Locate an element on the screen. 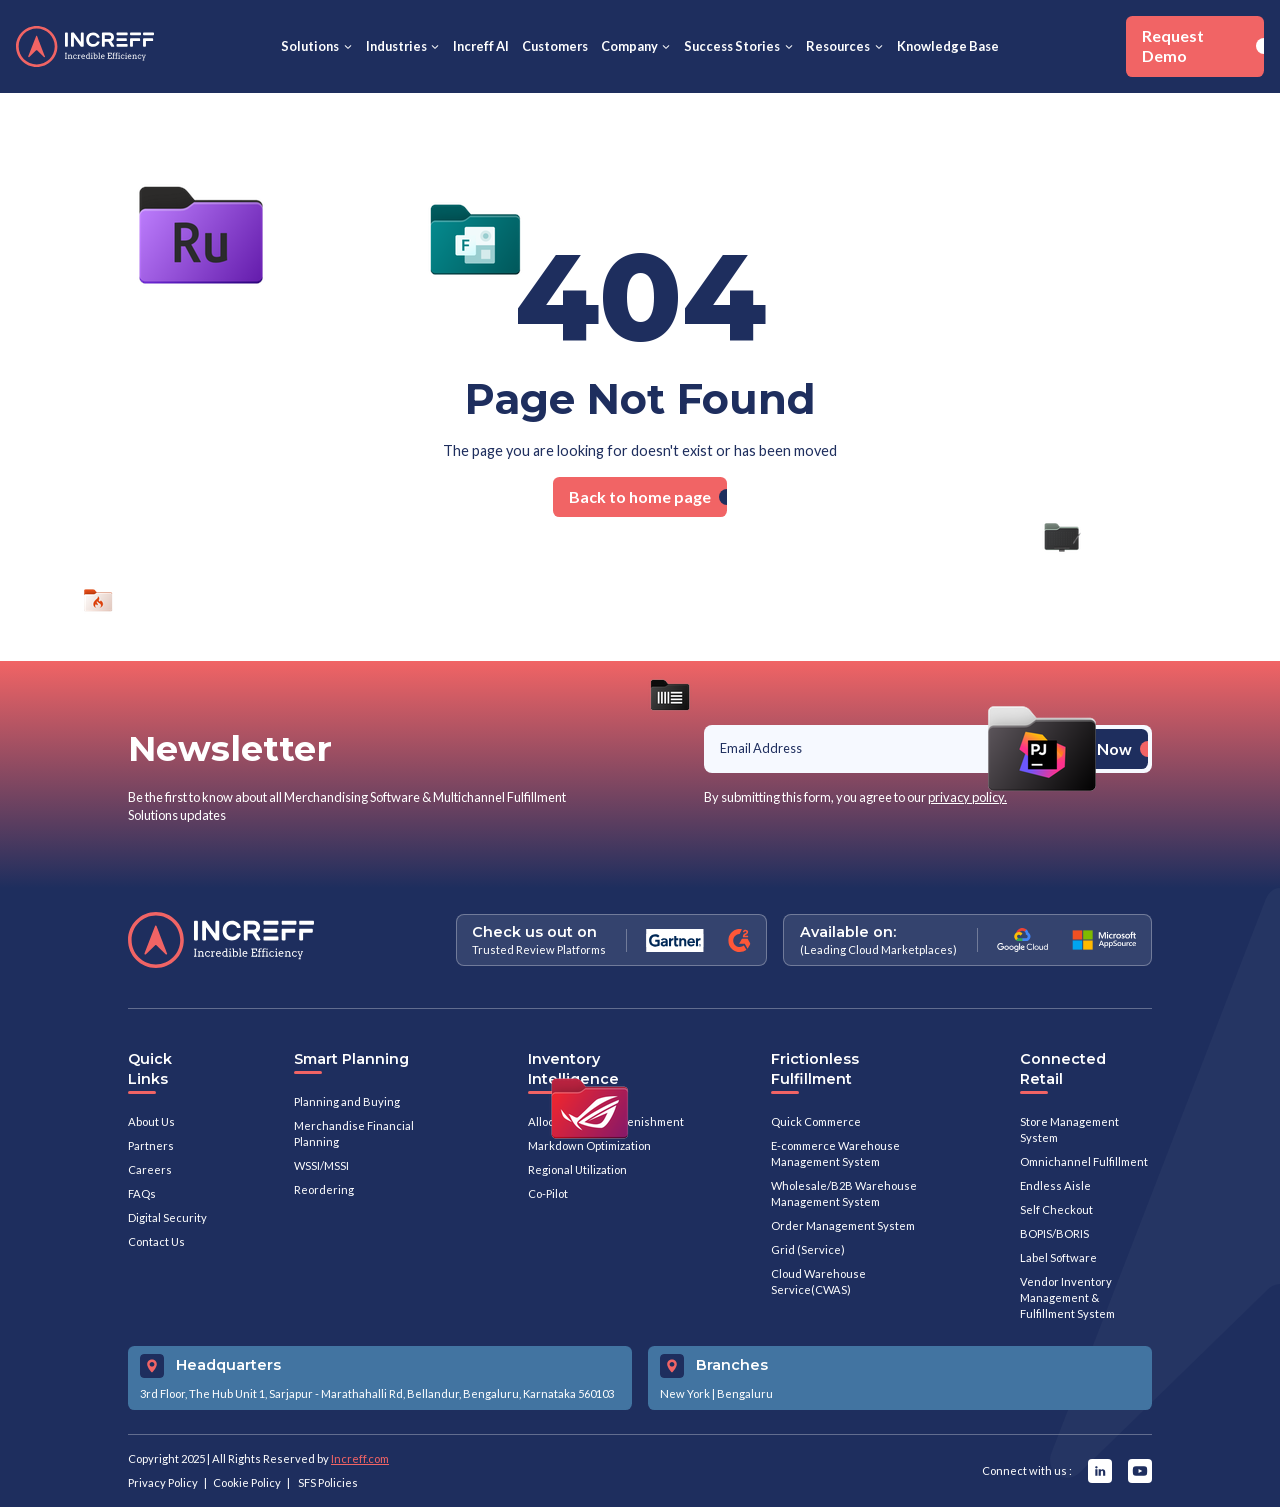 The width and height of the screenshot is (1280, 1507). open folder containing Microsoft Forms files is located at coordinates (475, 242).